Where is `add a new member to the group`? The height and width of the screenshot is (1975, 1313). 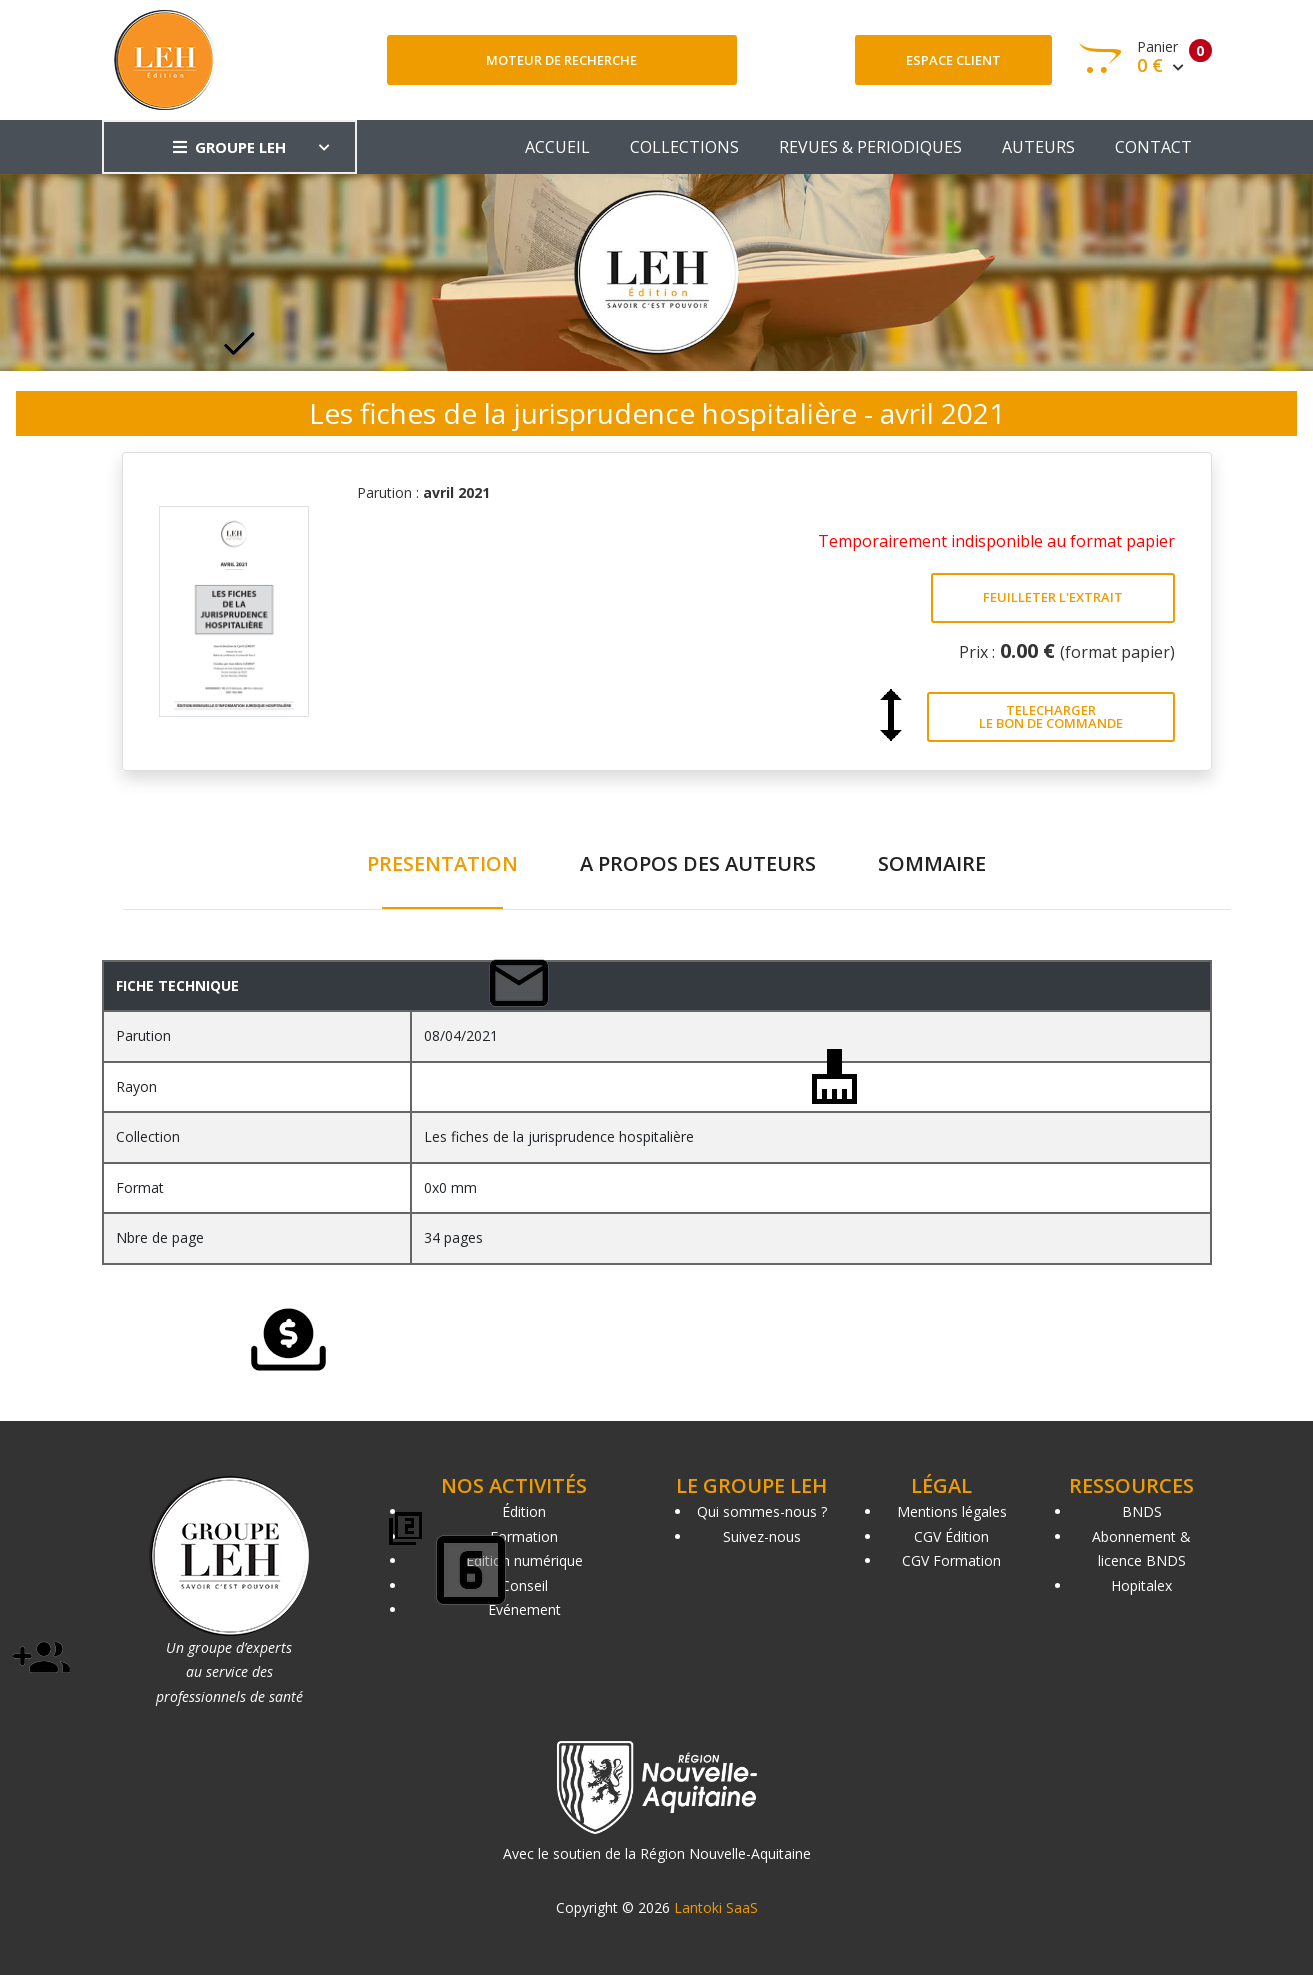
add a new member to the group is located at coordinates (41, 1658).